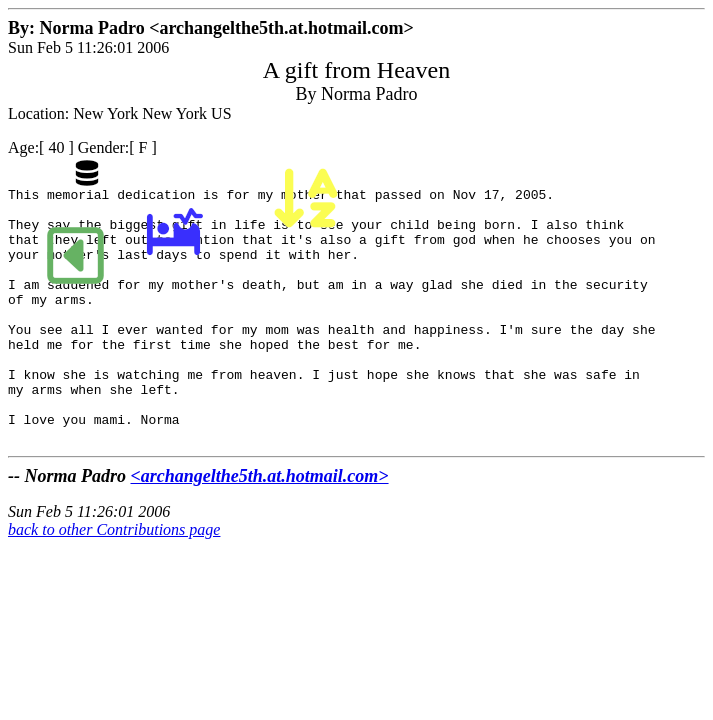 The height and width of the screenshot is (720, 713). Describe the element at coordinates (173, 234) in the screenshot. I see `view patient monitoring or hospital bed status` at that location.